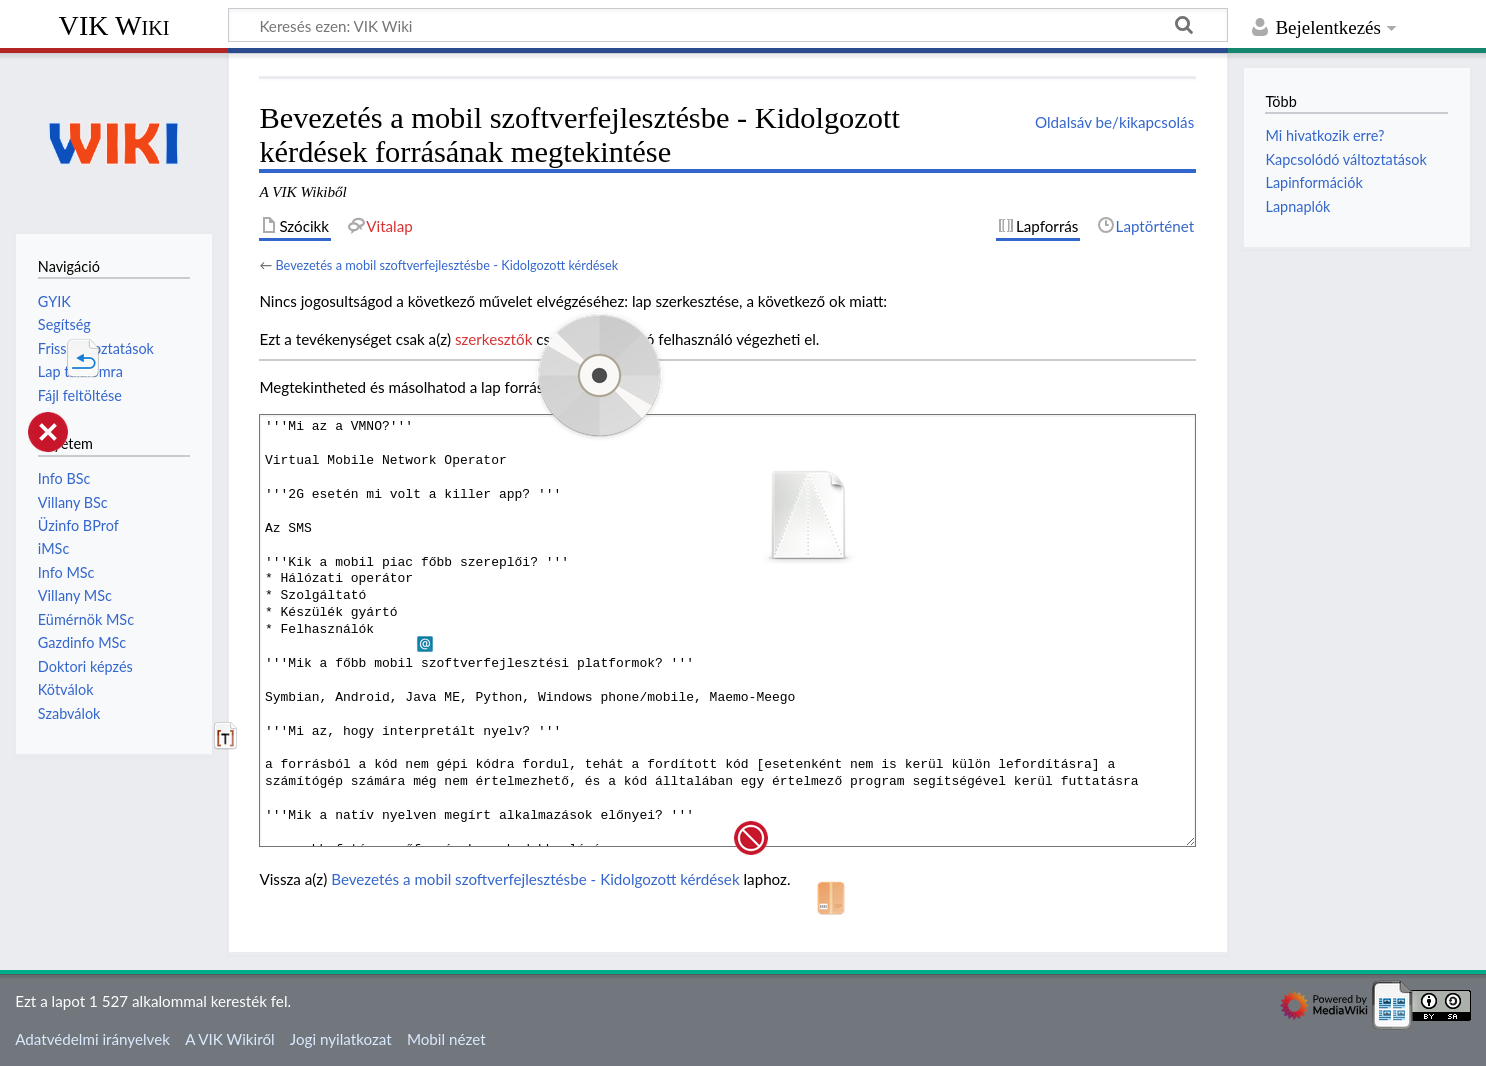 Image resolution: width=1486 pixels, height=1066 pixels. What do you see at coordinates (425, 644) in the screenshot?
I see `manage online accounts and connected services` at bounding box center [425, 644].